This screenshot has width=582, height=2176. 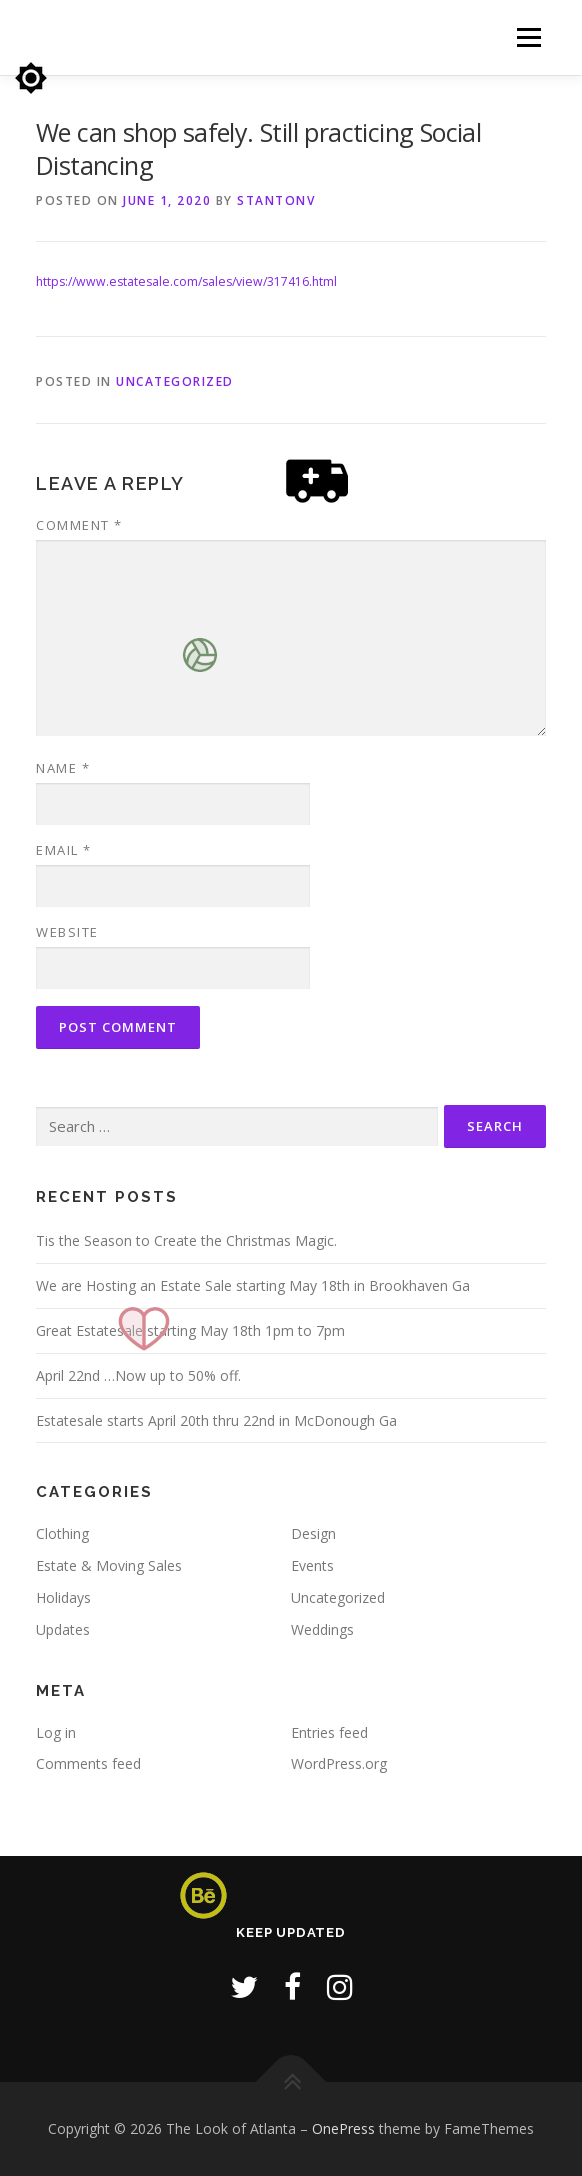 I want to click on visit Behance profile, so click(x=203, y=1895).